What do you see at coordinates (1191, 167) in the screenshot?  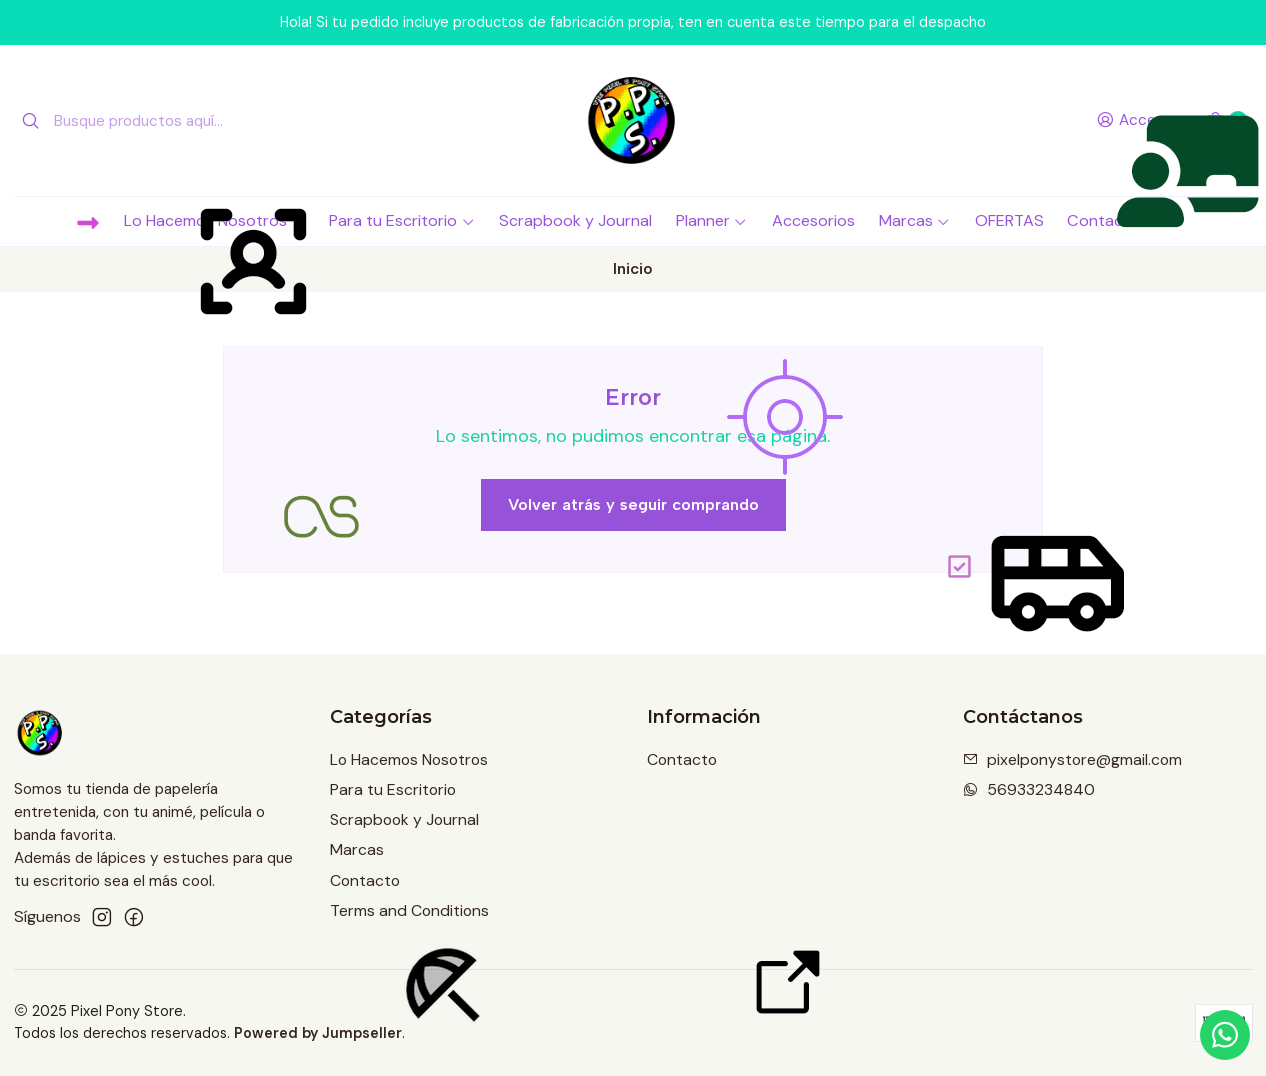 I see `access teaching or presentation tools` at bounding box center [1191, 167].